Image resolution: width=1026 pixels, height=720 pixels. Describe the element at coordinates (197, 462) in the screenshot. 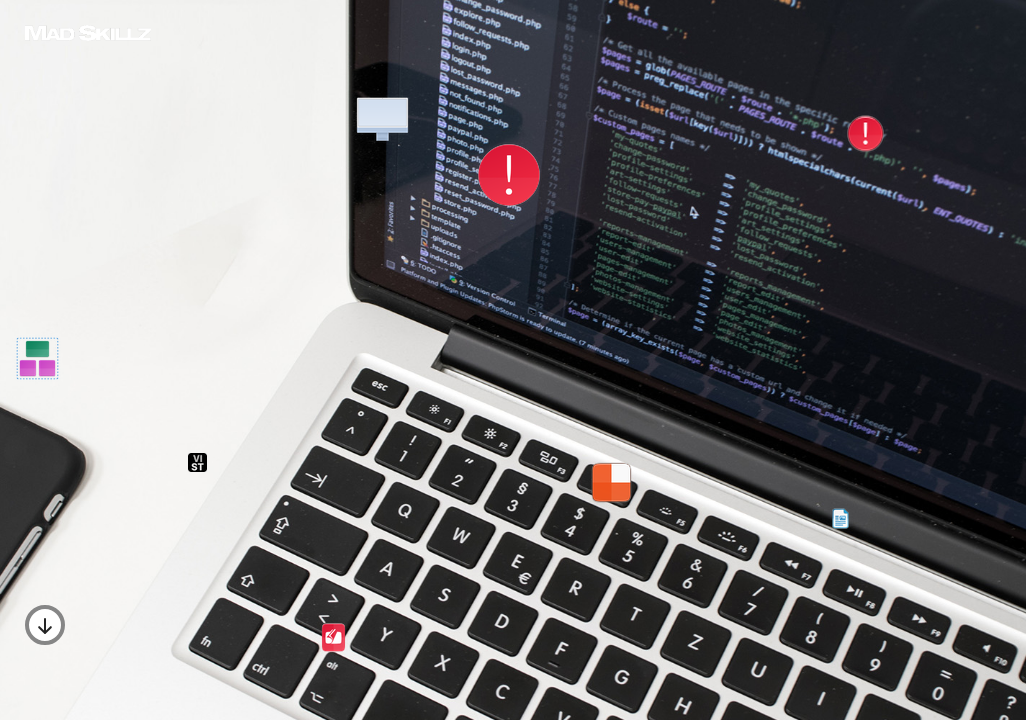

I see `vietnamese input method - simple telex keyboard` at that location.